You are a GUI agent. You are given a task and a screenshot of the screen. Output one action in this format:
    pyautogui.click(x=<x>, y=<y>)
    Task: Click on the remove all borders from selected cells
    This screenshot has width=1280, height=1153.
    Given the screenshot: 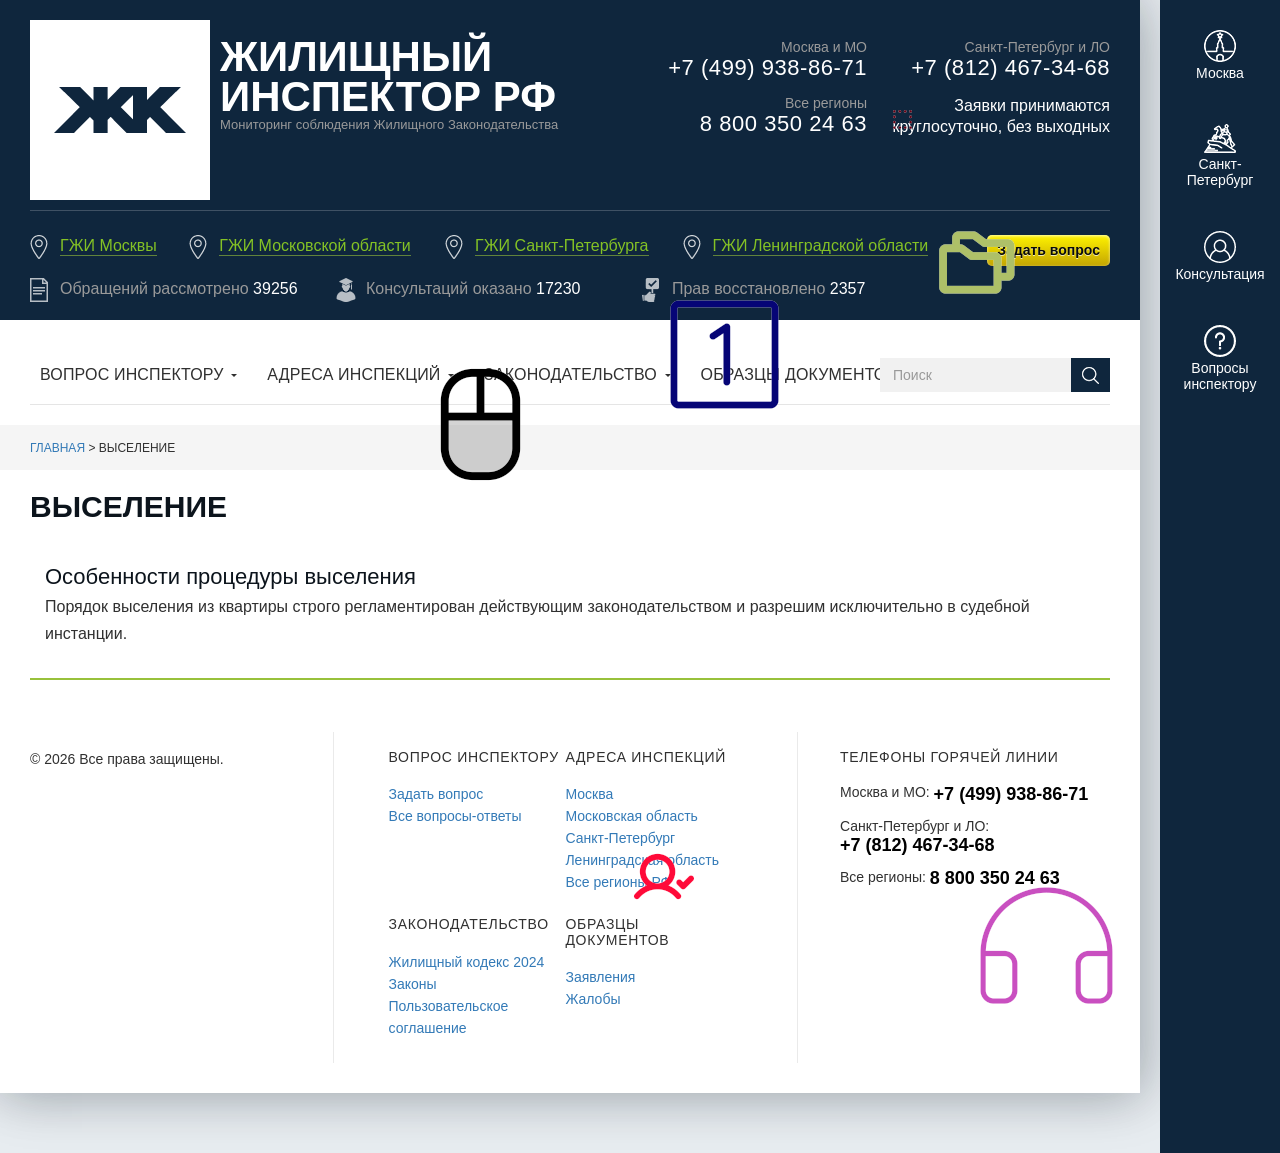 What is the action you would take?
    pyautogui.click(x=902, y=119)
    